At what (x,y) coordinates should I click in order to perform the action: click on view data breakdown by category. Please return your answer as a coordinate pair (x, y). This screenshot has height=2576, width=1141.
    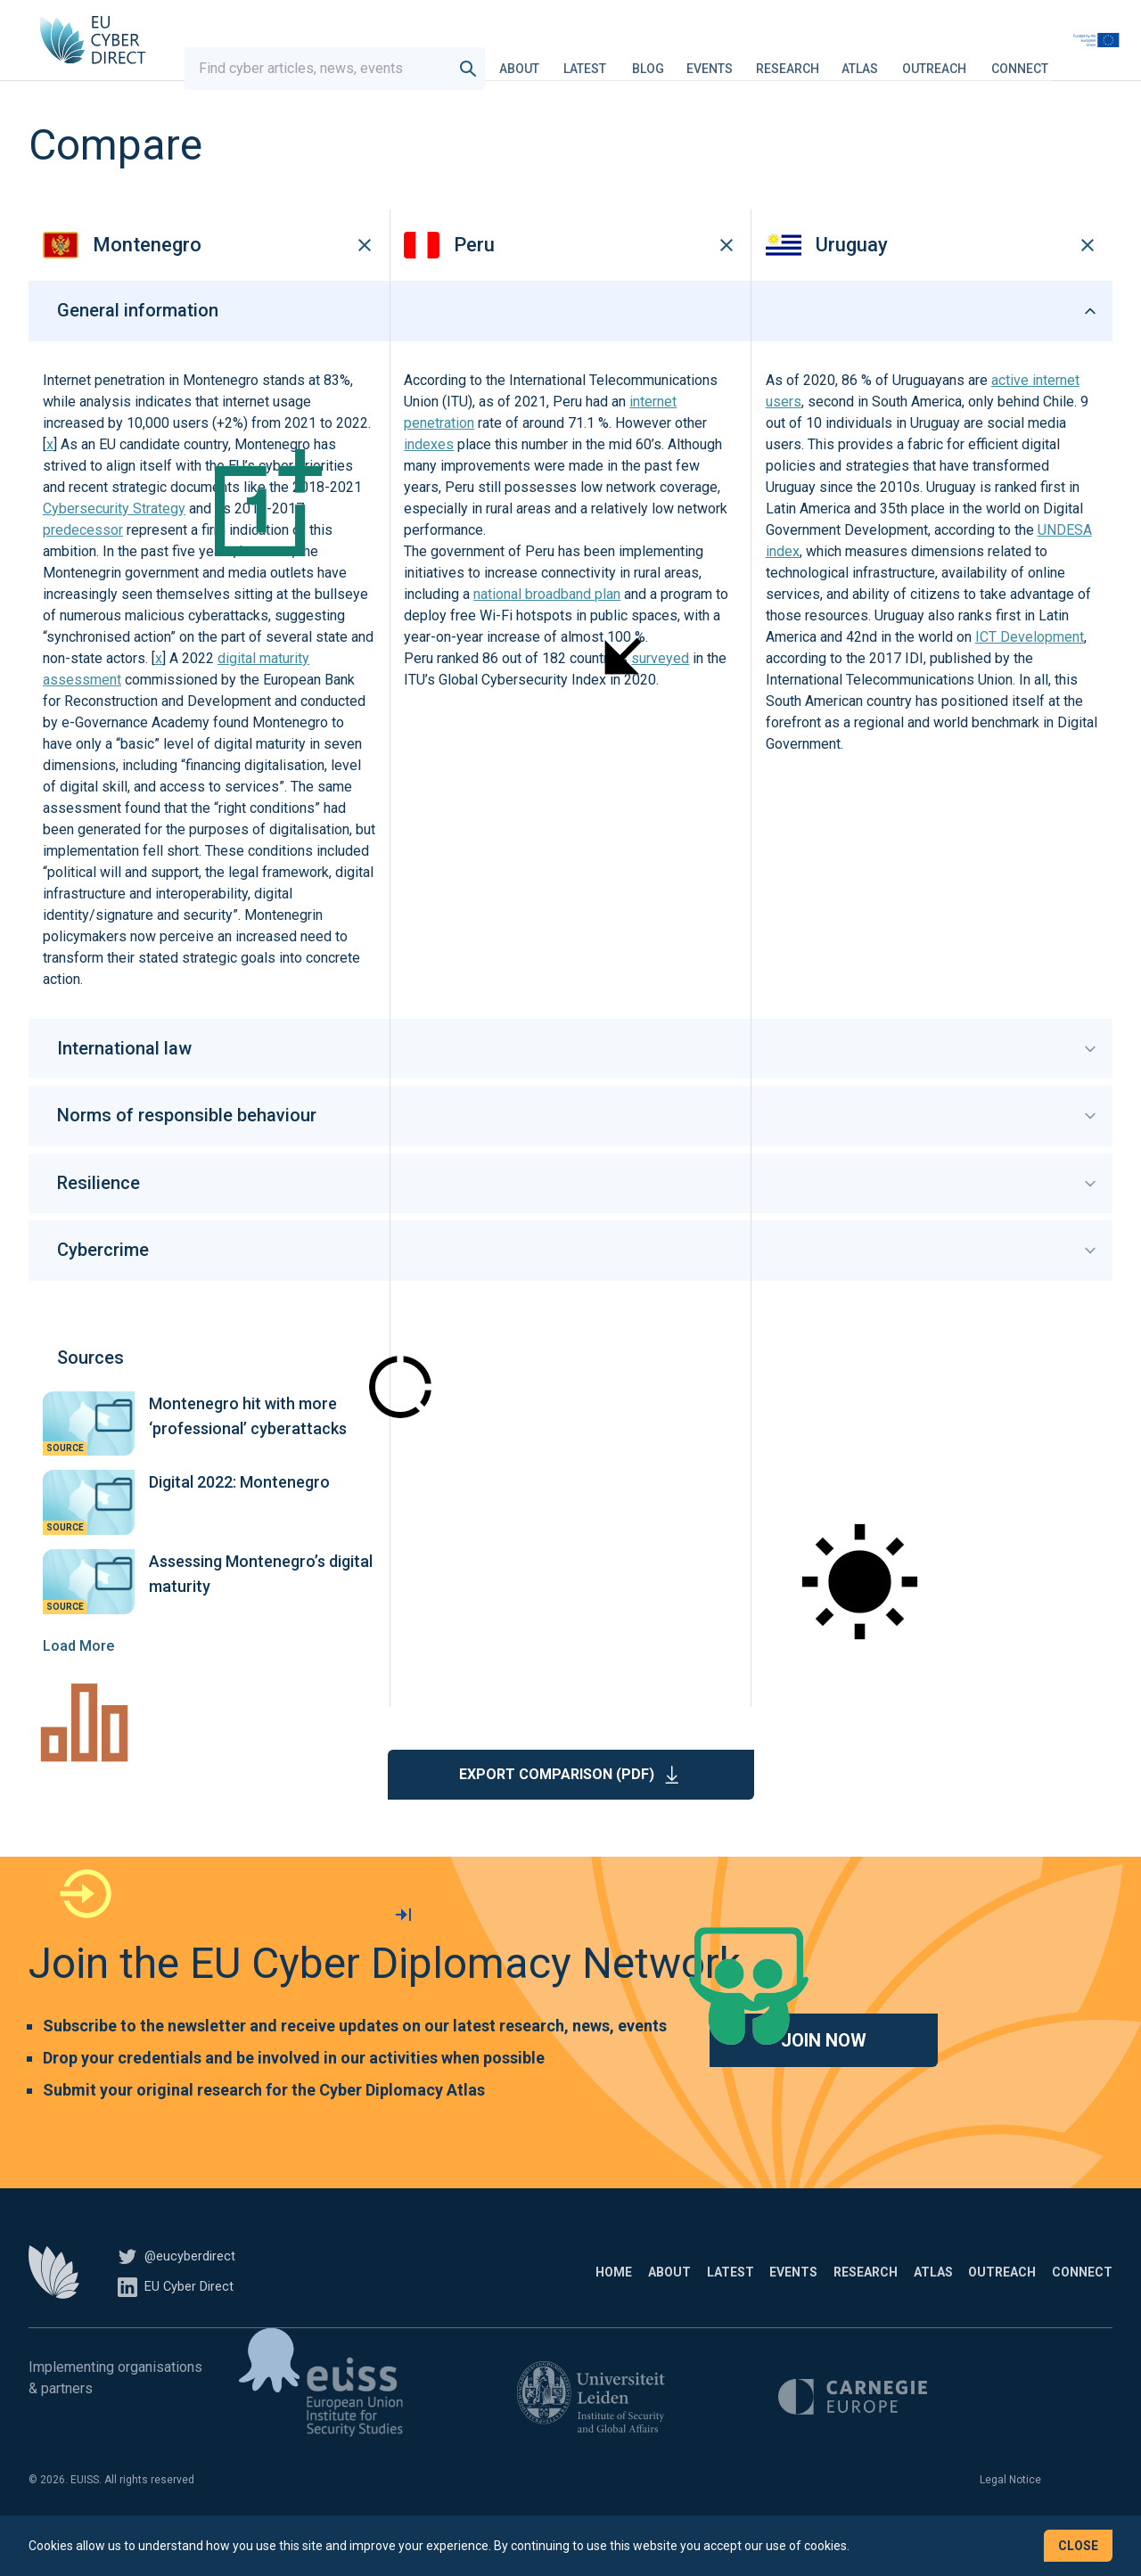
    Looking at the image, I should click on (400, 1387).